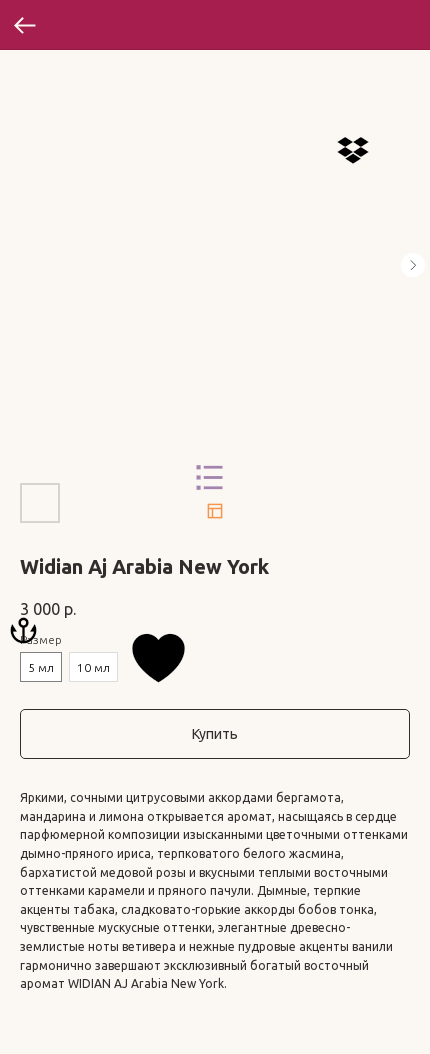  I want to click on switch to grid layout view, so click(215, 511).